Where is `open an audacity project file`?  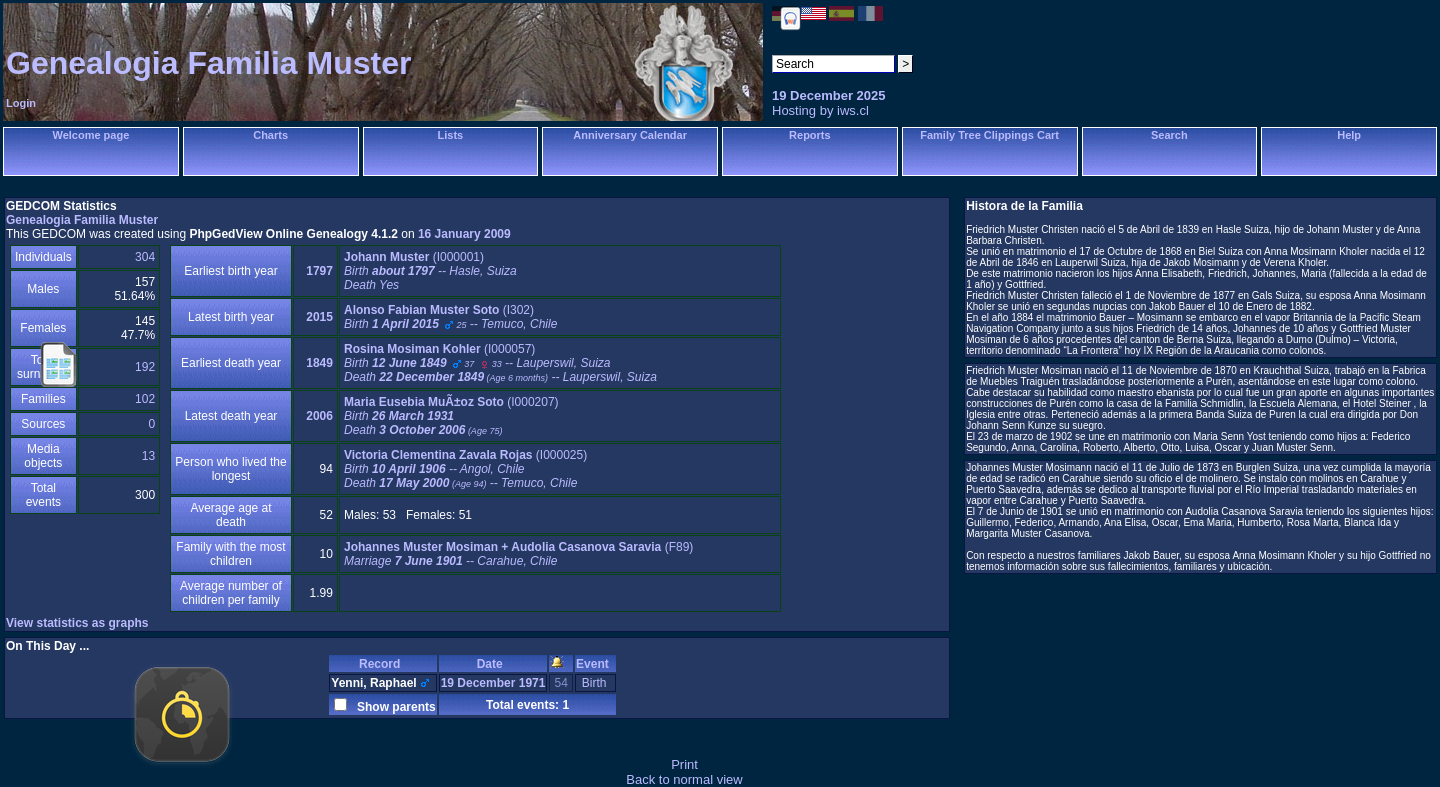 open an audacity project file is located at coordinates (790, 18).